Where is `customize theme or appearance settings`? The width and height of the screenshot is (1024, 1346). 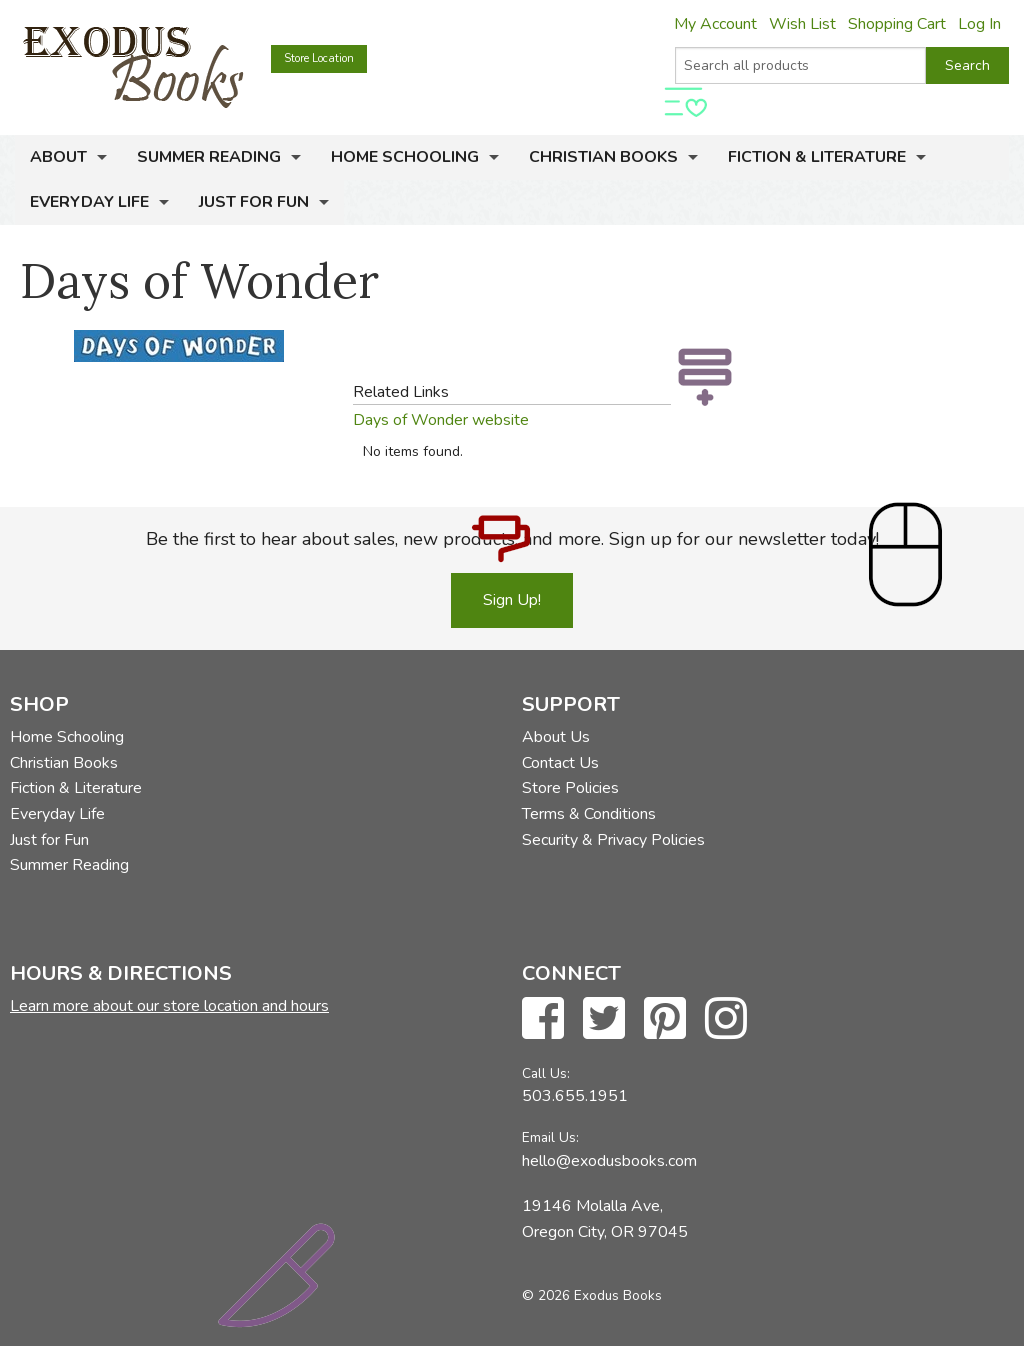
customize theme or appearance settings is located at coordinates (501, 535).